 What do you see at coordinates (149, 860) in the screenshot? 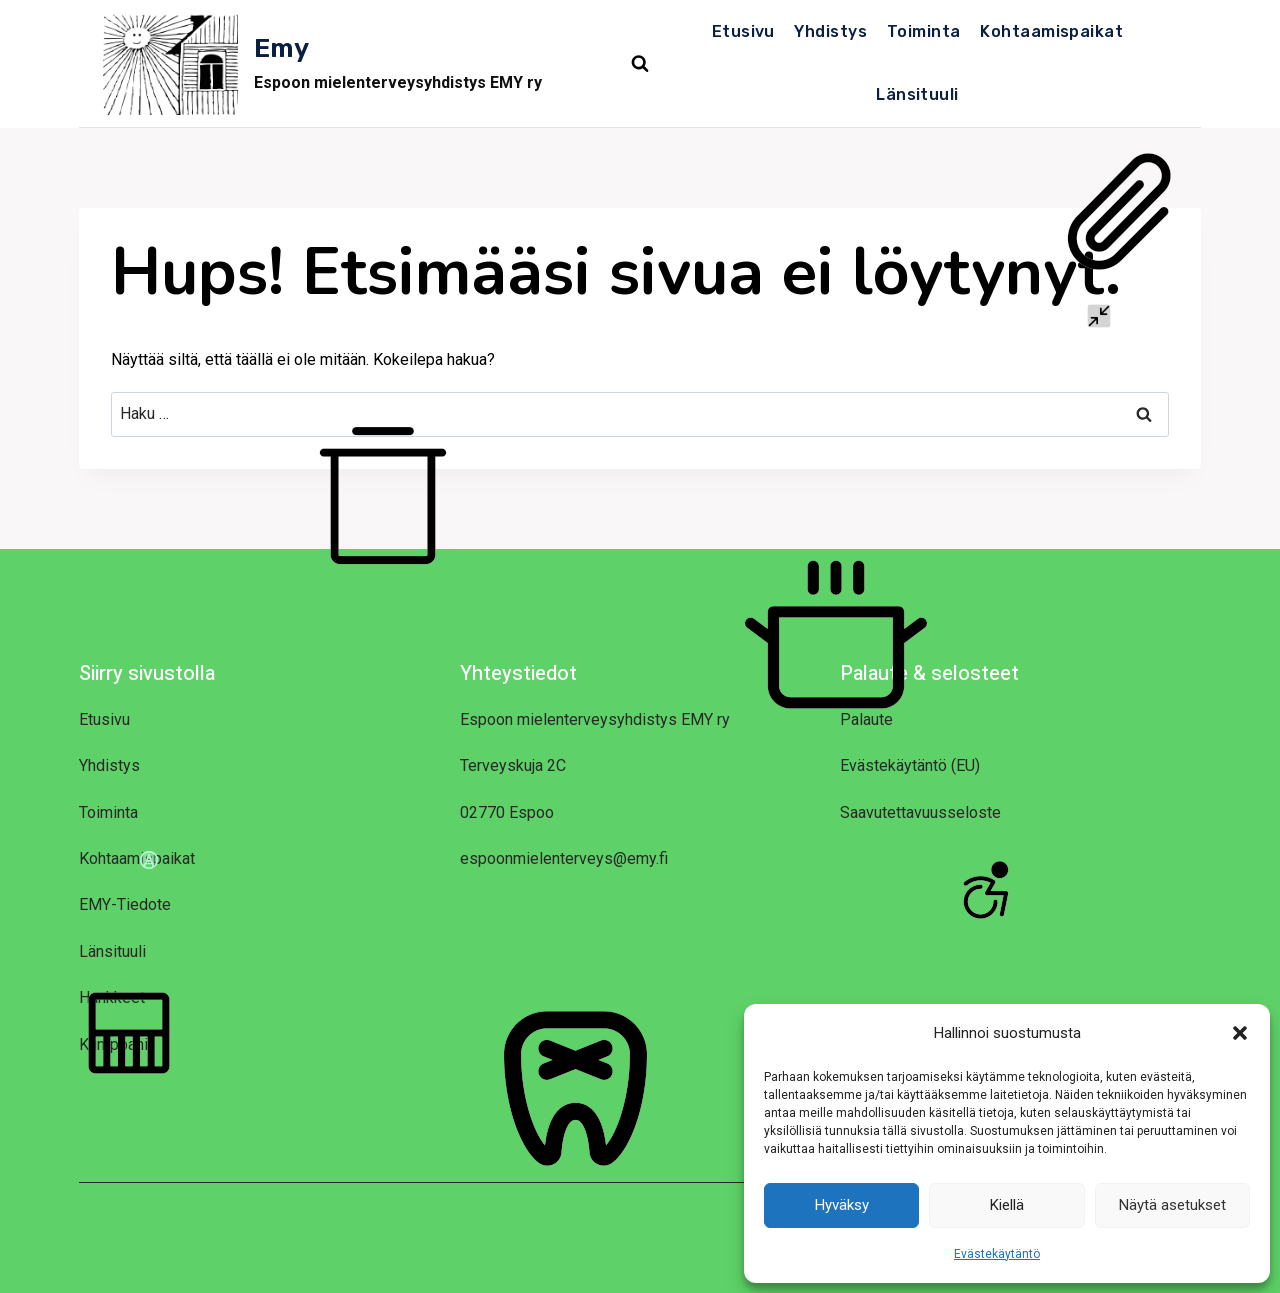
I see `select marker or highlighter tool` at bounding box center [149, 860].